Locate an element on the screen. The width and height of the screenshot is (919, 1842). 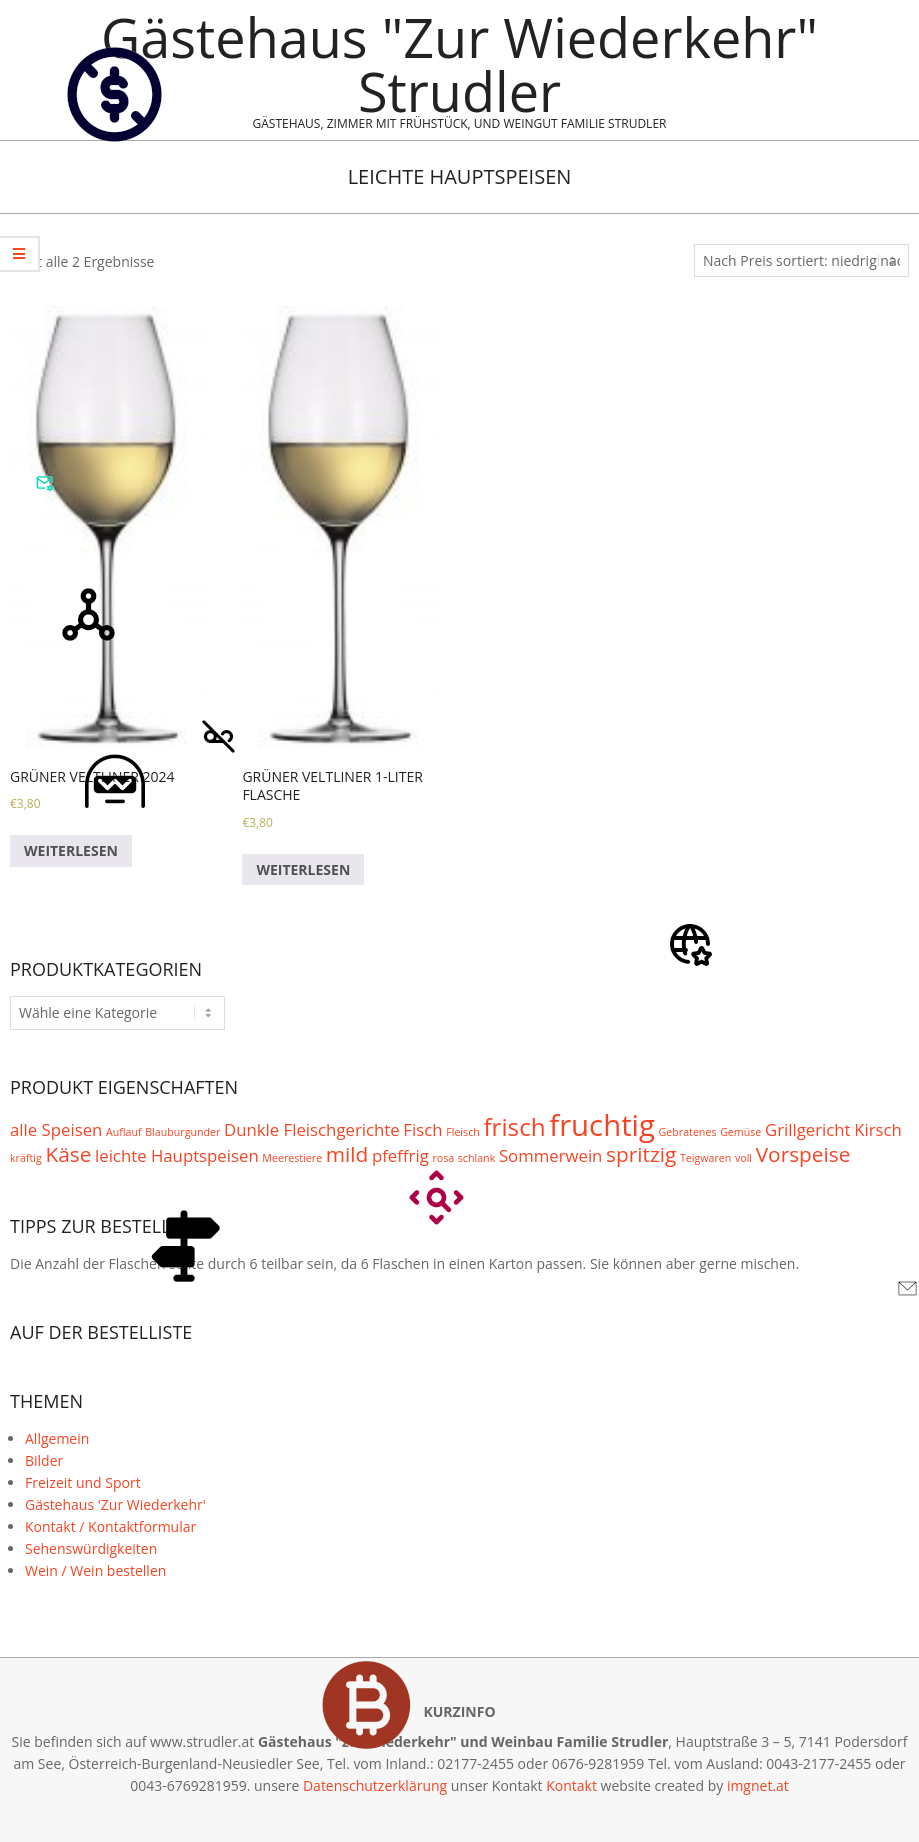
access email settings is located at coordinates (44, 482).